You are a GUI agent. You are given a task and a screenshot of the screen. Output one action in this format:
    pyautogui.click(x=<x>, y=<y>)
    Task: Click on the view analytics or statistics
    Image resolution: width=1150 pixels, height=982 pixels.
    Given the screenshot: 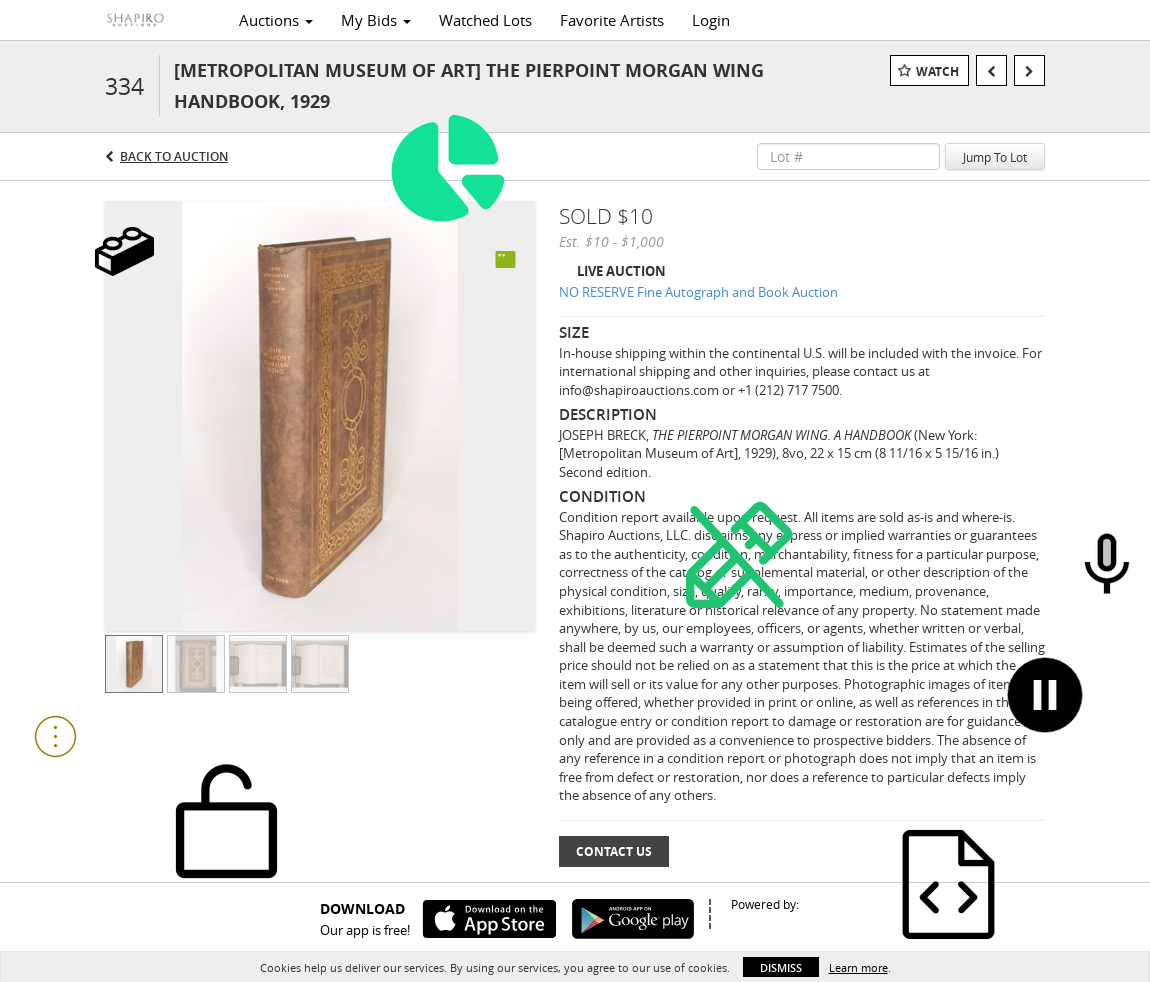 What is the action you would take?
    pyautogui.click(x=445, y=168)
    